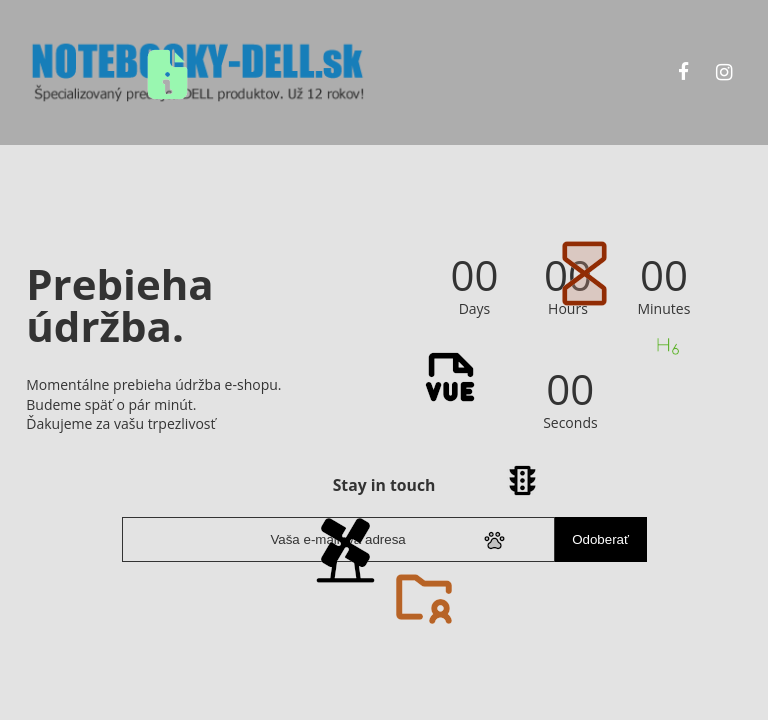 This screenshot has height=720, width=768. I want to click on indicates a loading or processing state, so click(584, 273).